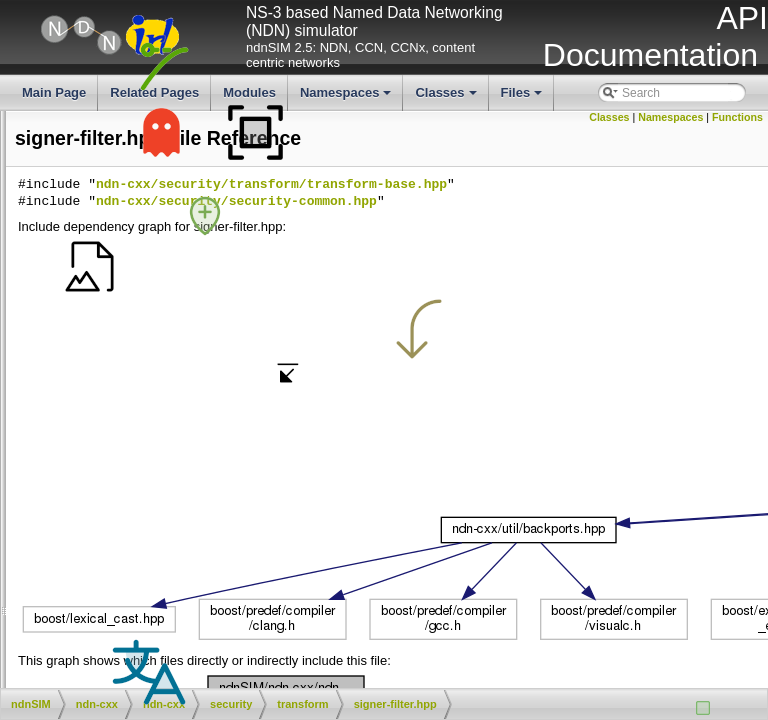 The image size is (768, 720). Describe the element at coordinates (255, 132) in the screenshot. I see `scan a document or QR code` at that location.